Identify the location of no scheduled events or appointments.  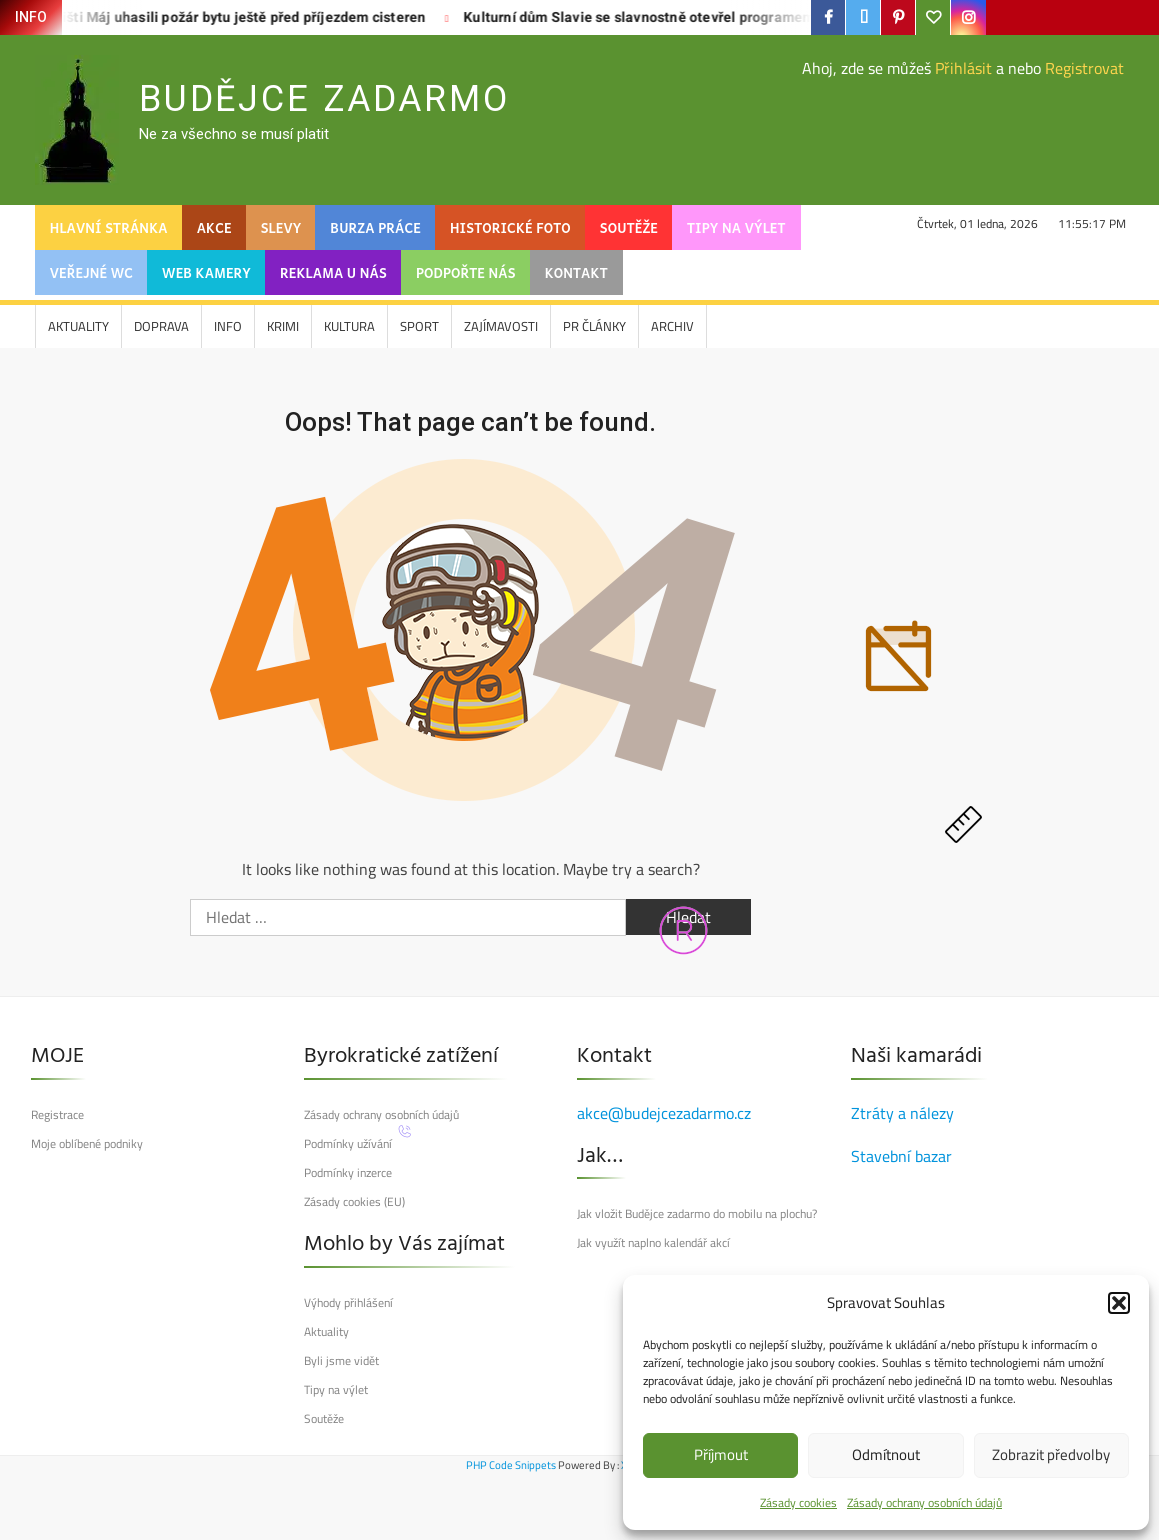
(898, 658).